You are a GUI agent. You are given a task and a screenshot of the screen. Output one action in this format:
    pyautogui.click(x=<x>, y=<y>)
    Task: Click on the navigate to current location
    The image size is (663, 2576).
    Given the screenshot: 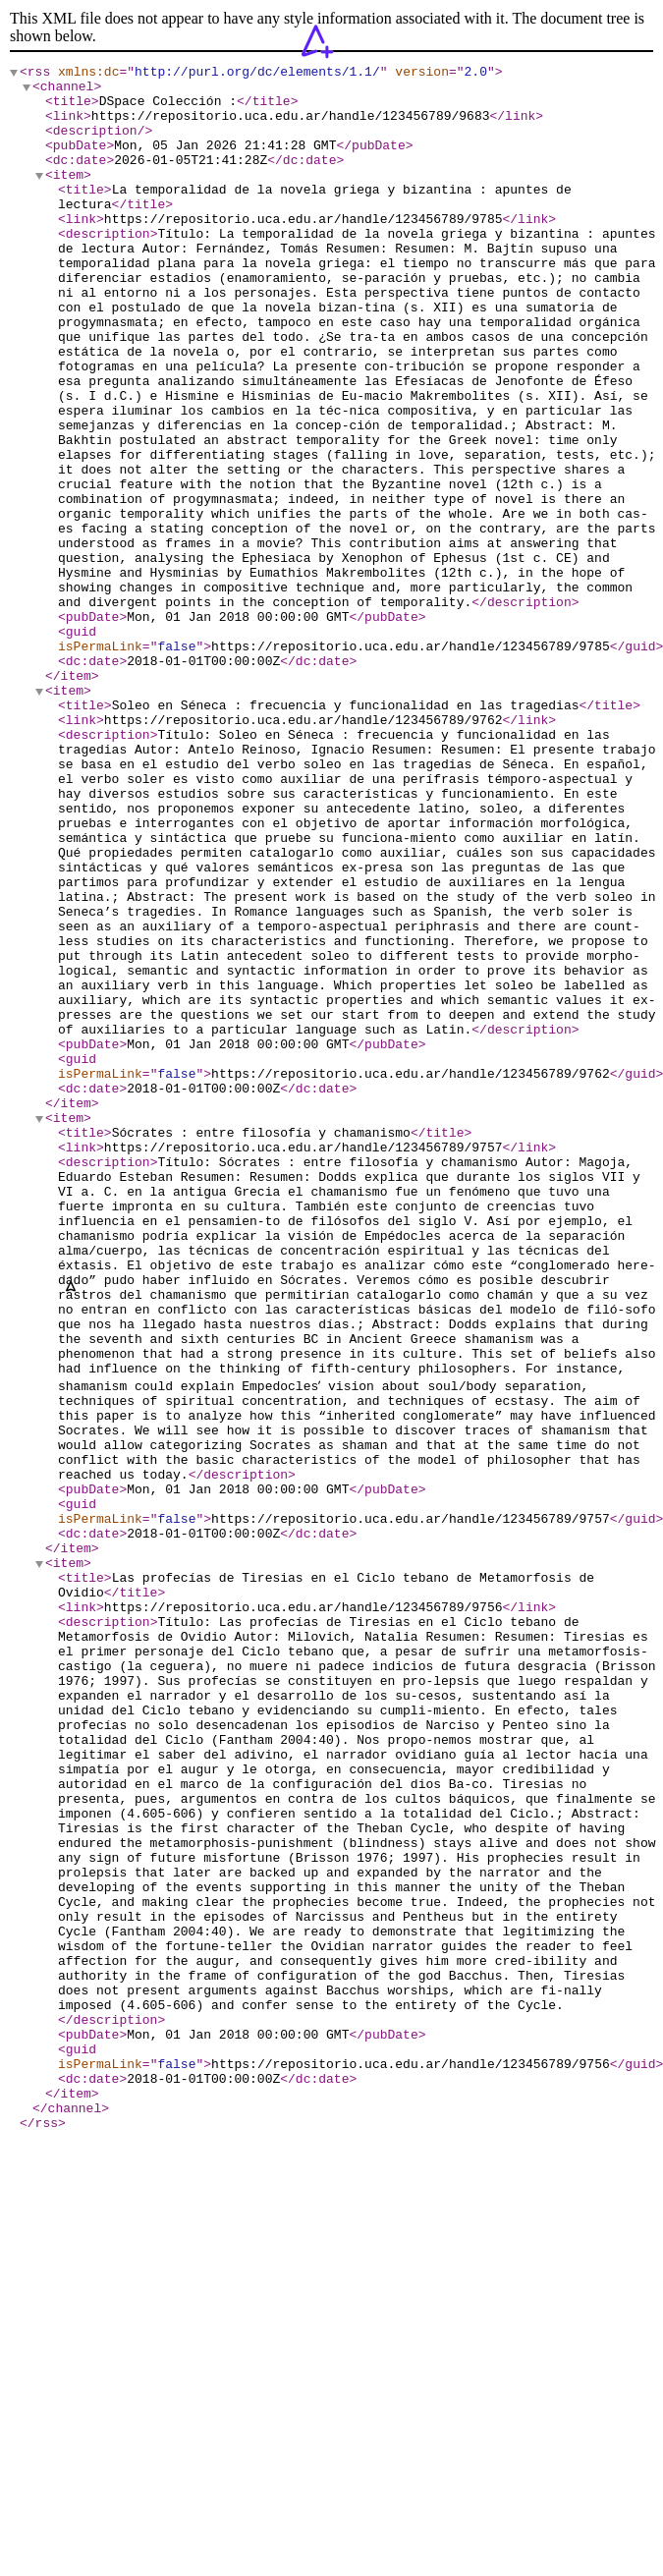 What is the action you would take?
    pyautogui.click(x=71, y=1284)
    